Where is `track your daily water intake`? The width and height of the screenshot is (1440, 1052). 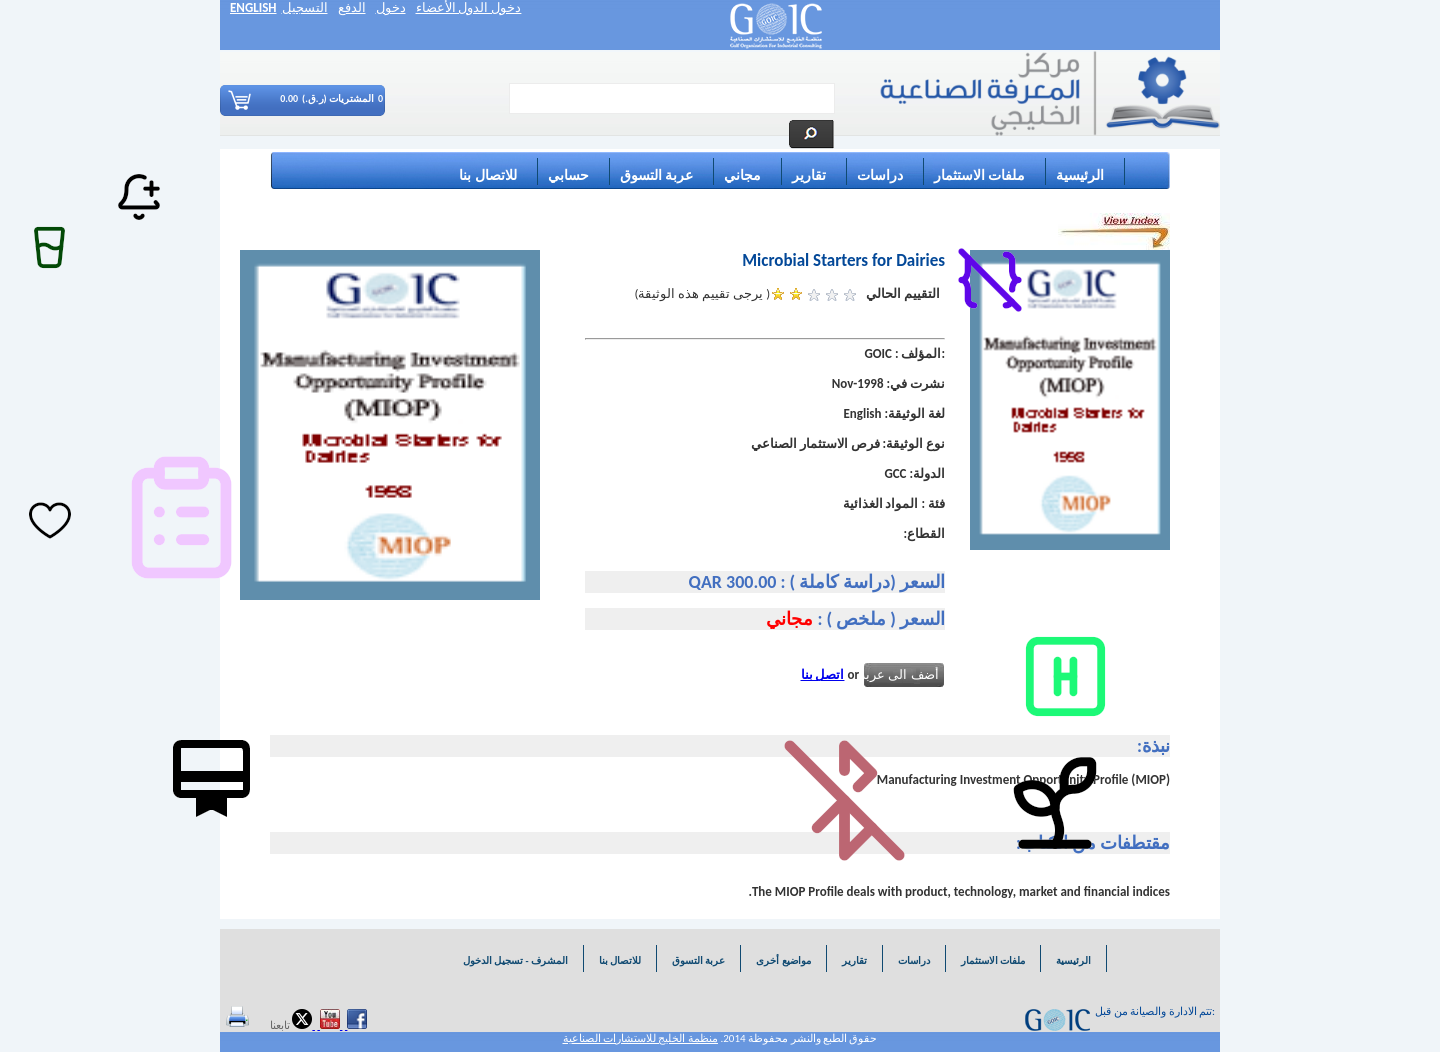
track your daily water intake is located at coordinates (49, 246).